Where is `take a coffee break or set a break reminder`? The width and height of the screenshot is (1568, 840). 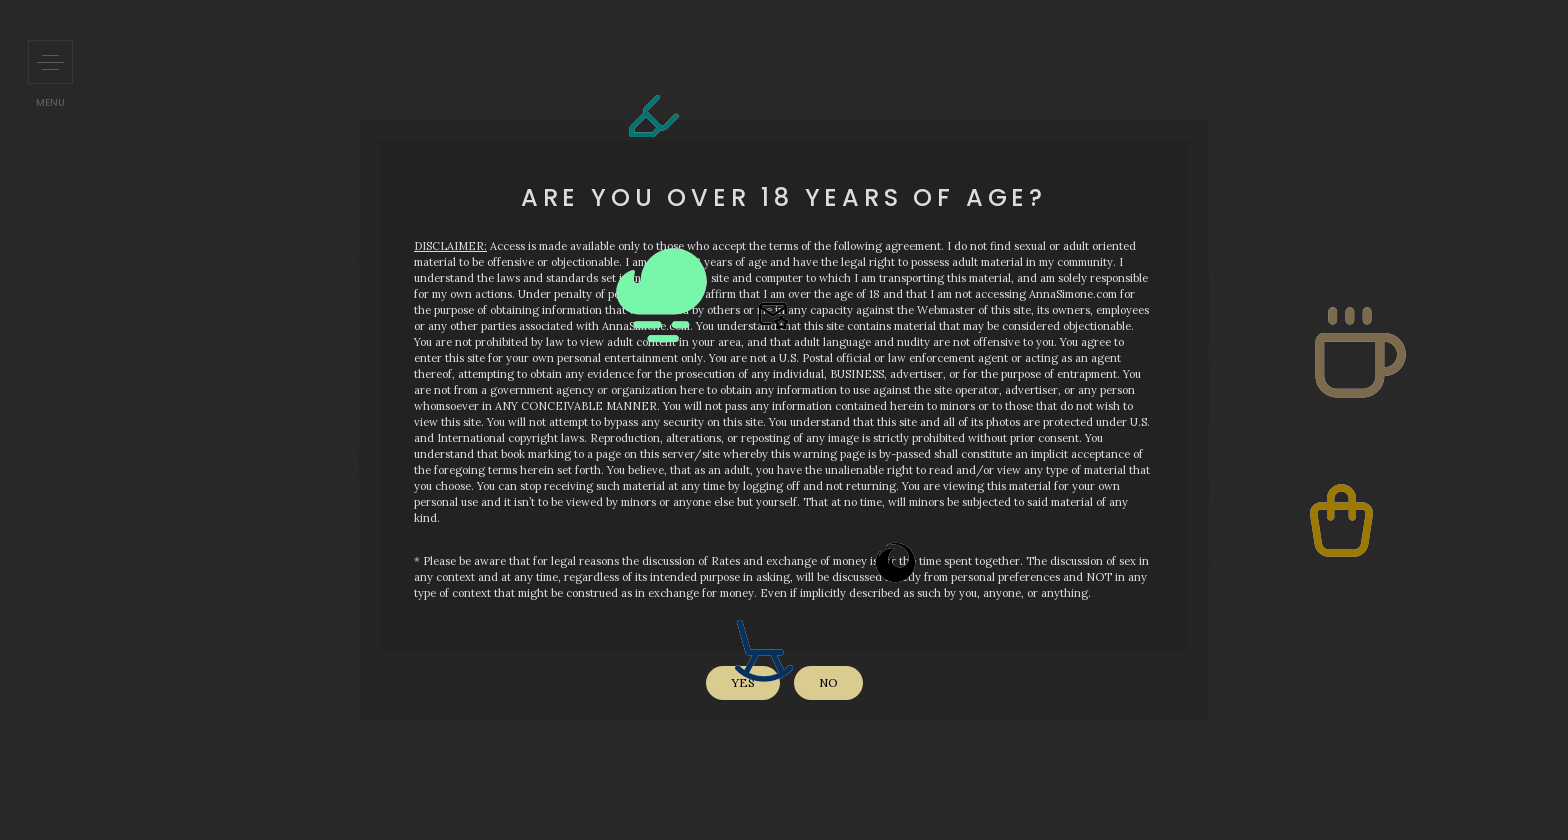
take a coffee break or set a break reminder is located at coordinates (1358, 354).